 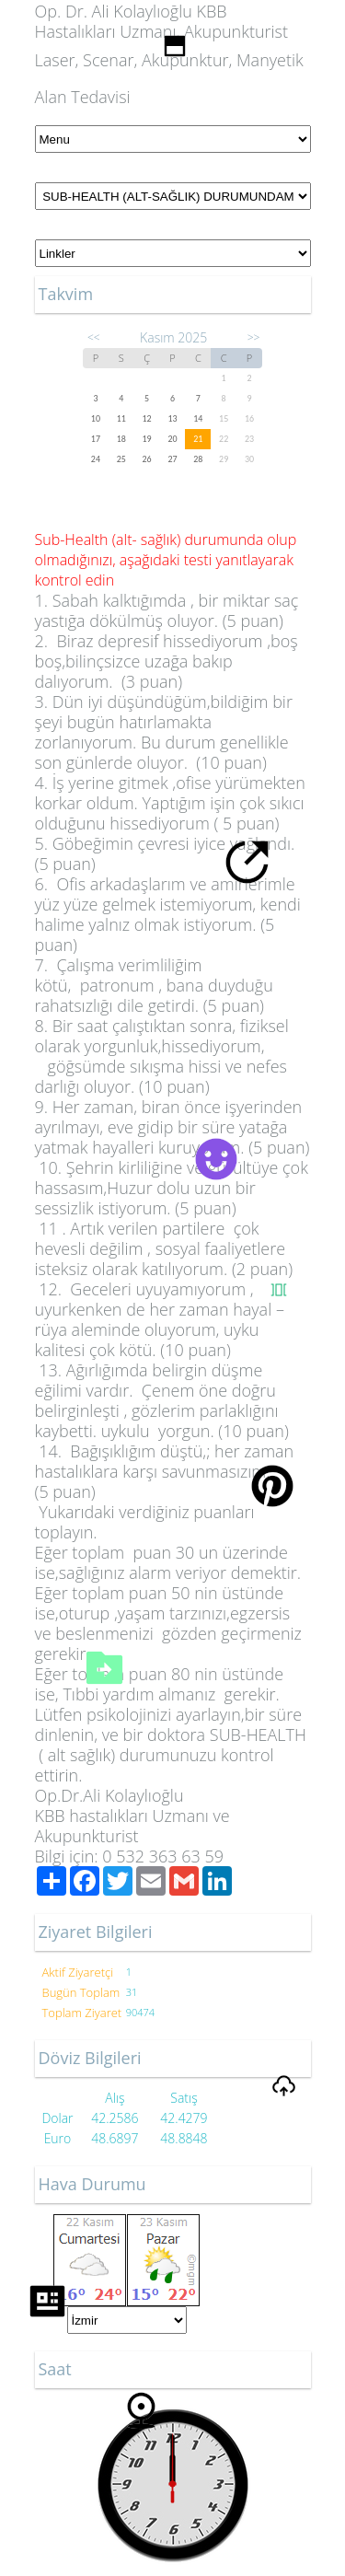 I want to click on set a search radius around a location, so click(x=141, y=2409).